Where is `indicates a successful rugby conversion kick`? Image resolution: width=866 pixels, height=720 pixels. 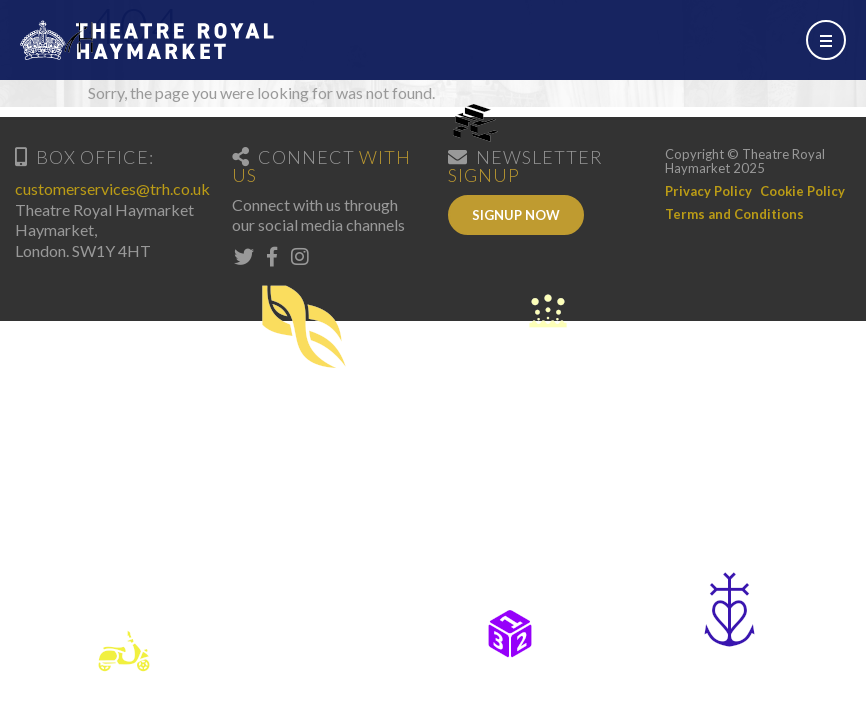
indicates a successful rugby conversion kick is located at coordinates (79, 37).